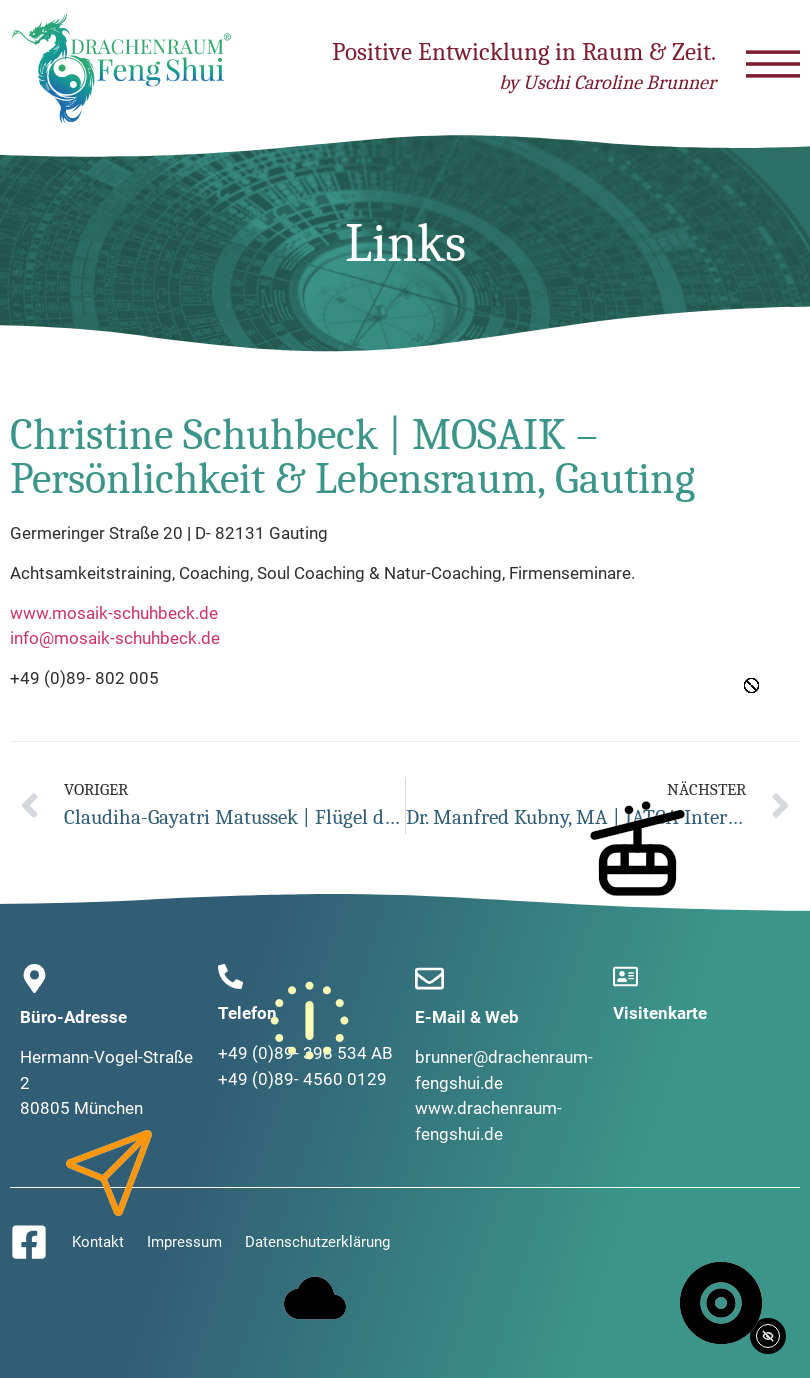  What do you see at coordinates (309, 1020) in the screenshot?
I see `view additional information or details` at bounding box center [309, 1020].